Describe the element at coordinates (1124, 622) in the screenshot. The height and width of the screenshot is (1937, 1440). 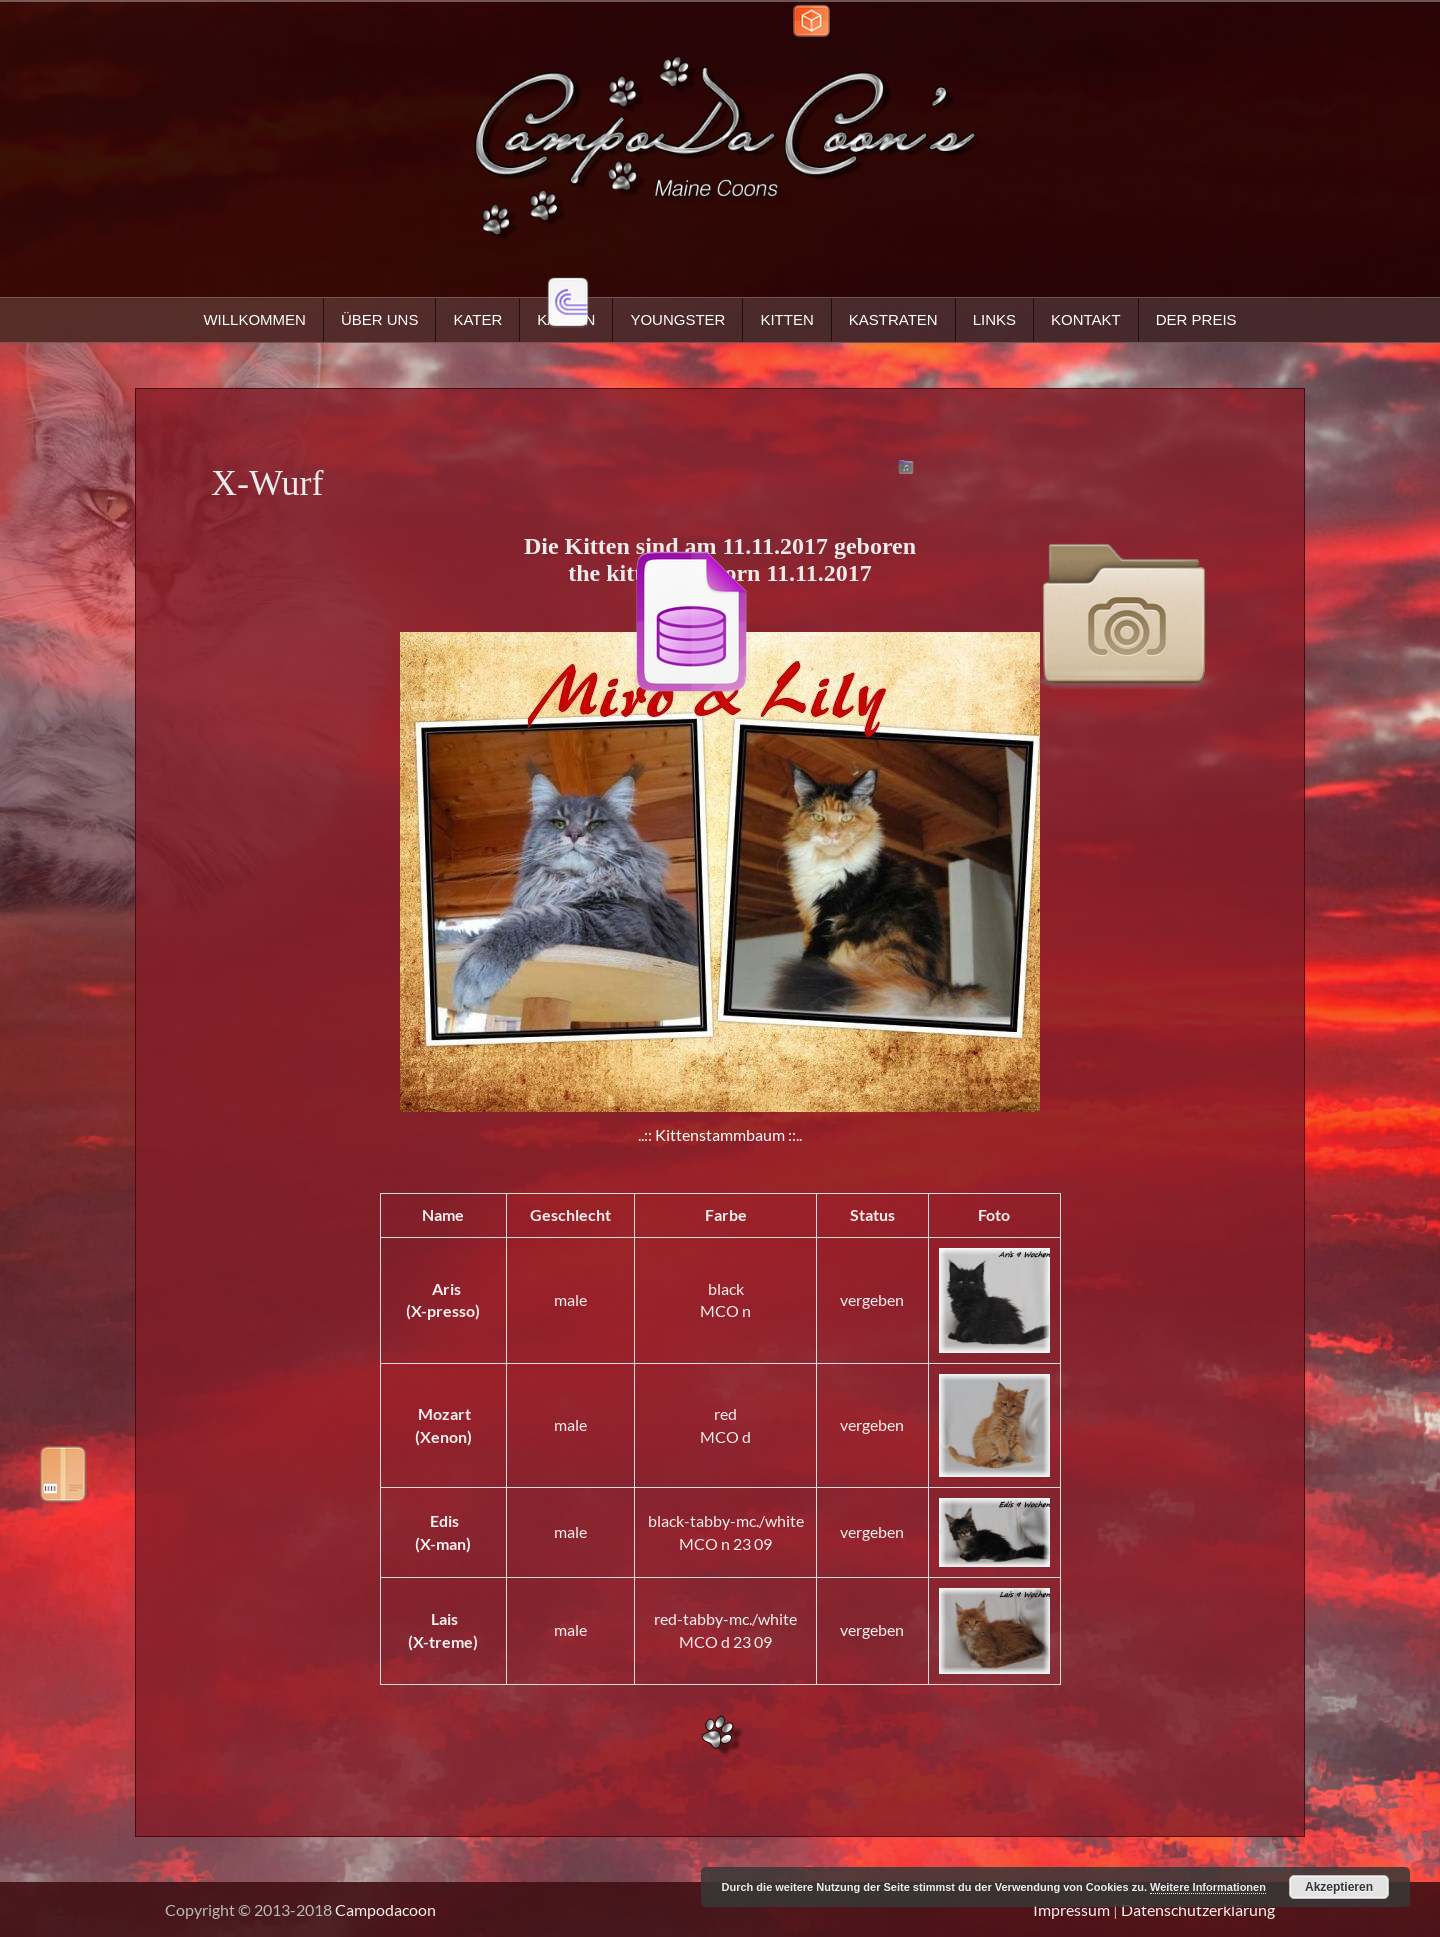
I see `open your pictures folder` at that location.